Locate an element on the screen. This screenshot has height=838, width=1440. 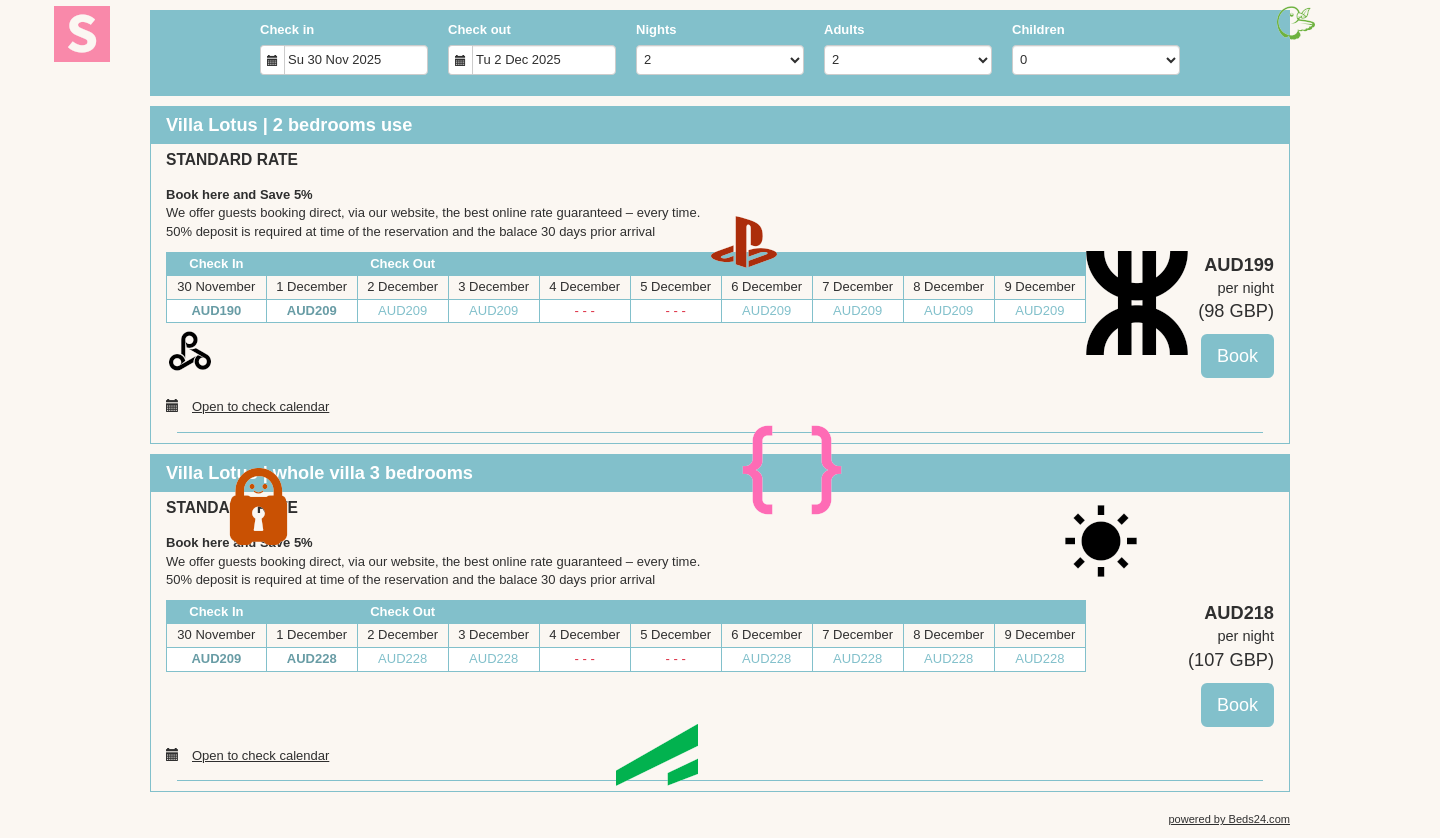
open private internet access vpn app is located at coordinates (258, 506).